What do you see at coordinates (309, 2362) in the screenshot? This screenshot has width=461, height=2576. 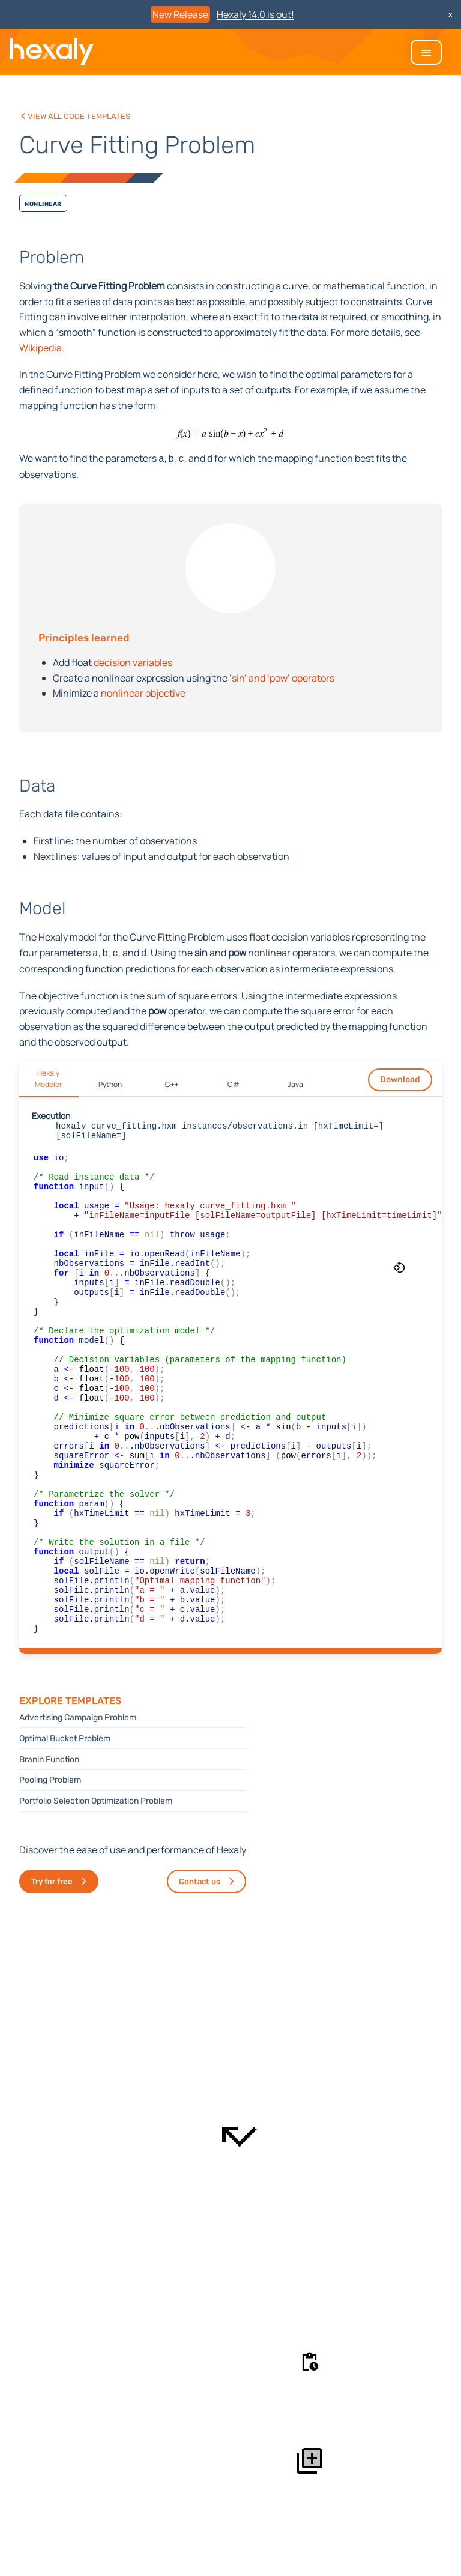 I see `view pending tasks or actions` at bounding box center [309, 2362].